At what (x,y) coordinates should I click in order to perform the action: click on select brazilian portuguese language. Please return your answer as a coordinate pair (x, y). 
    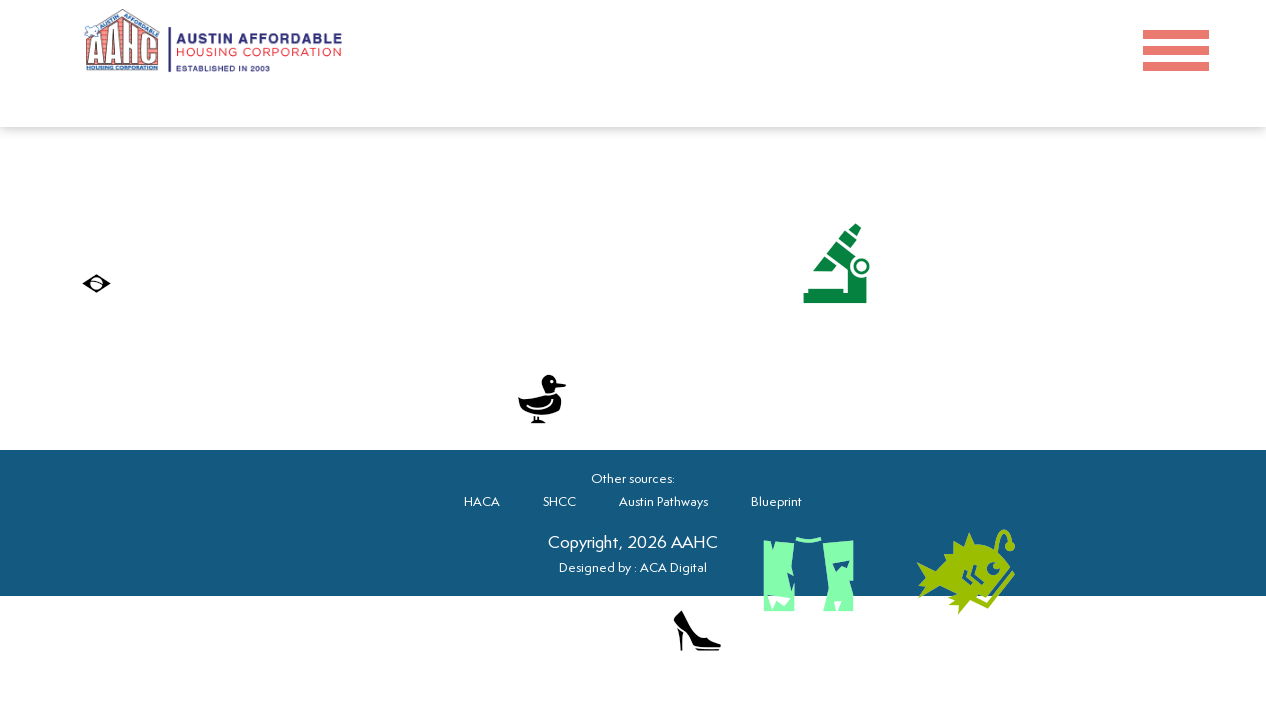
    Looking at the image, I should click on (96, 283).